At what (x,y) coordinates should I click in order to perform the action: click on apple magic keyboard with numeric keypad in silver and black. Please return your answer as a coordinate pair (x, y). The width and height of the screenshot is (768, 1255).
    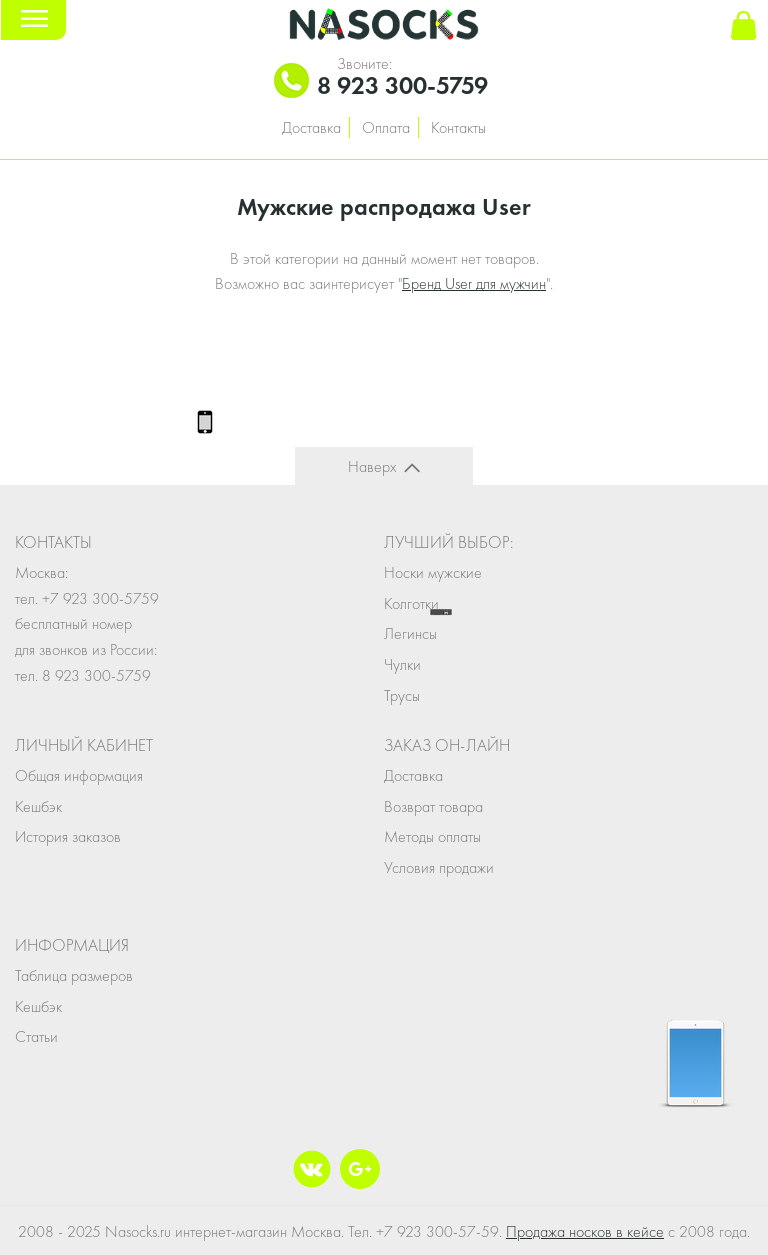
    Looking at the image, I should click on (441, 612).